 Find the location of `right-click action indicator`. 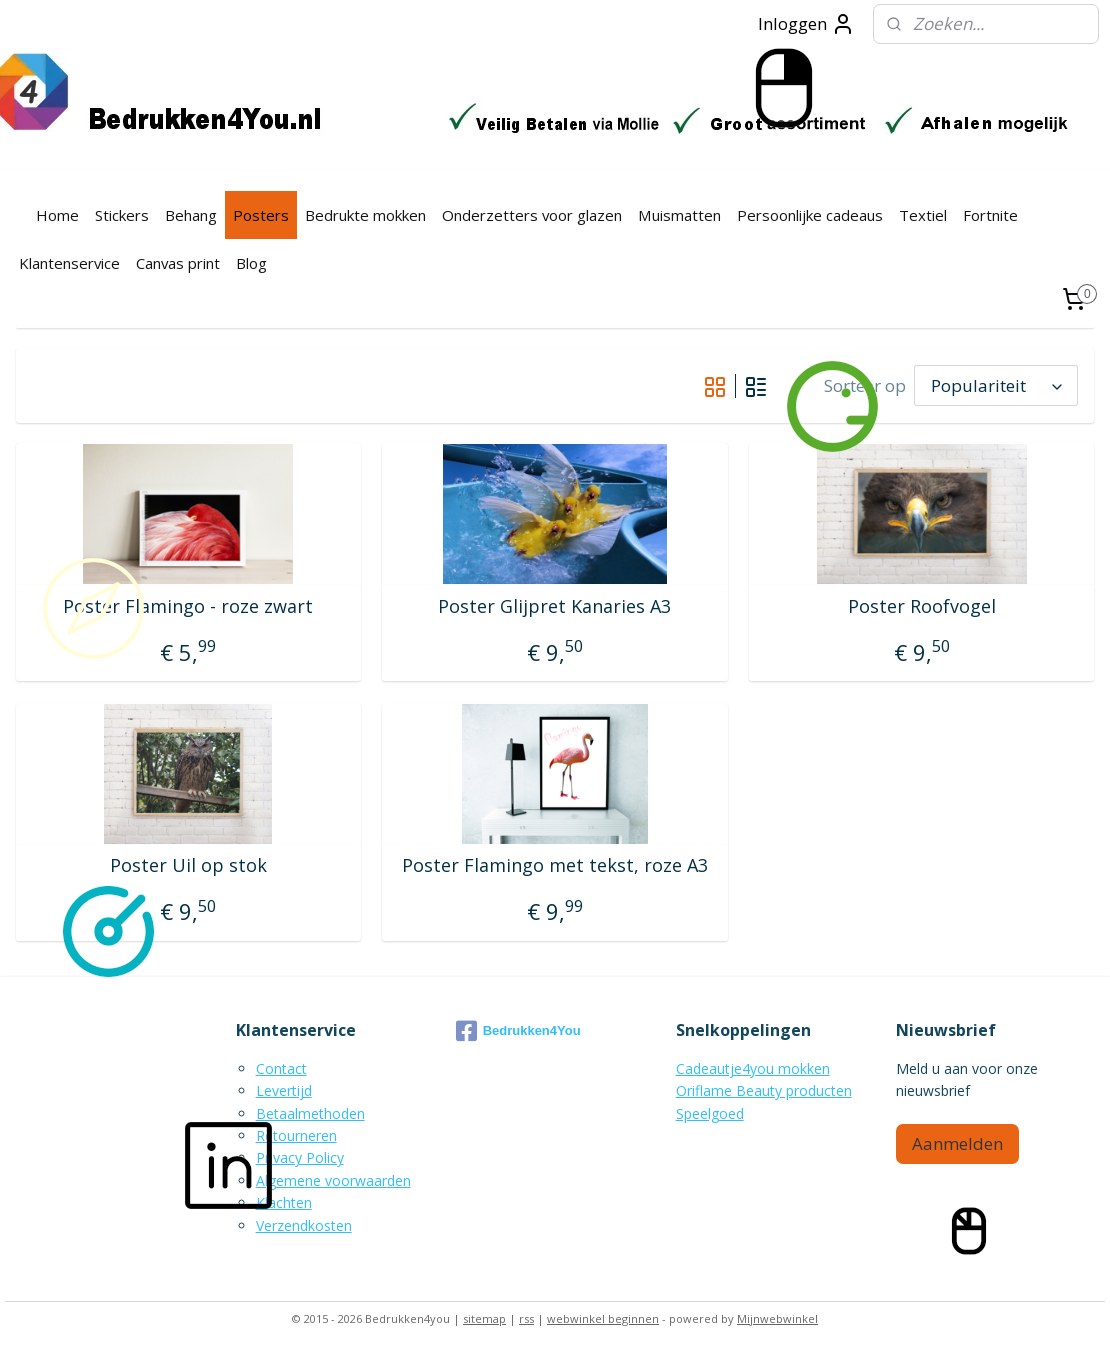

right-click action indicator is located at coordinates (784, 88).